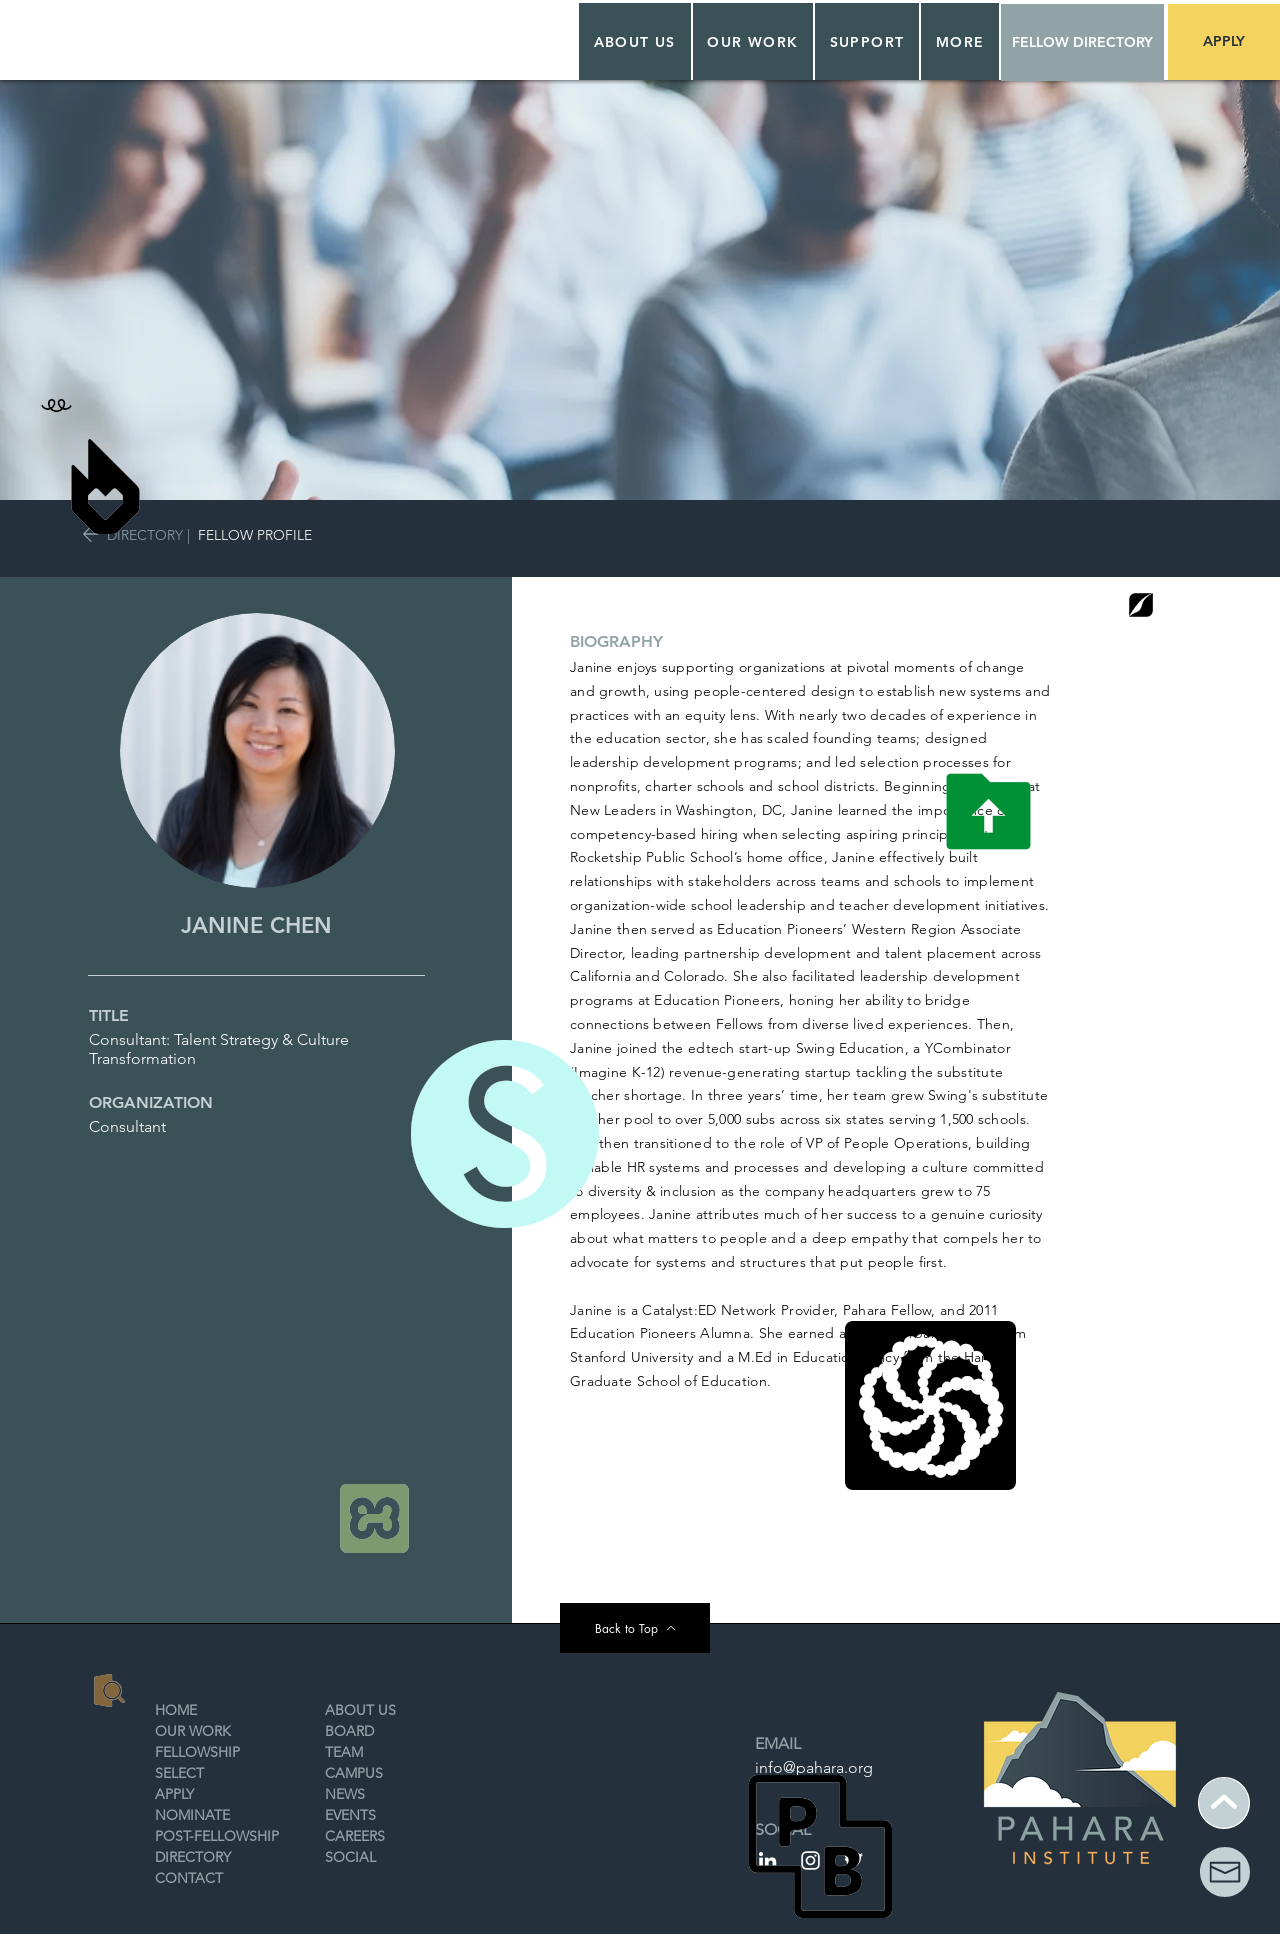 The image size is (1280, 1934). Describe the element at coordinates (56, 405) in the screenshot. I see `visit teespring storefront` at that location.